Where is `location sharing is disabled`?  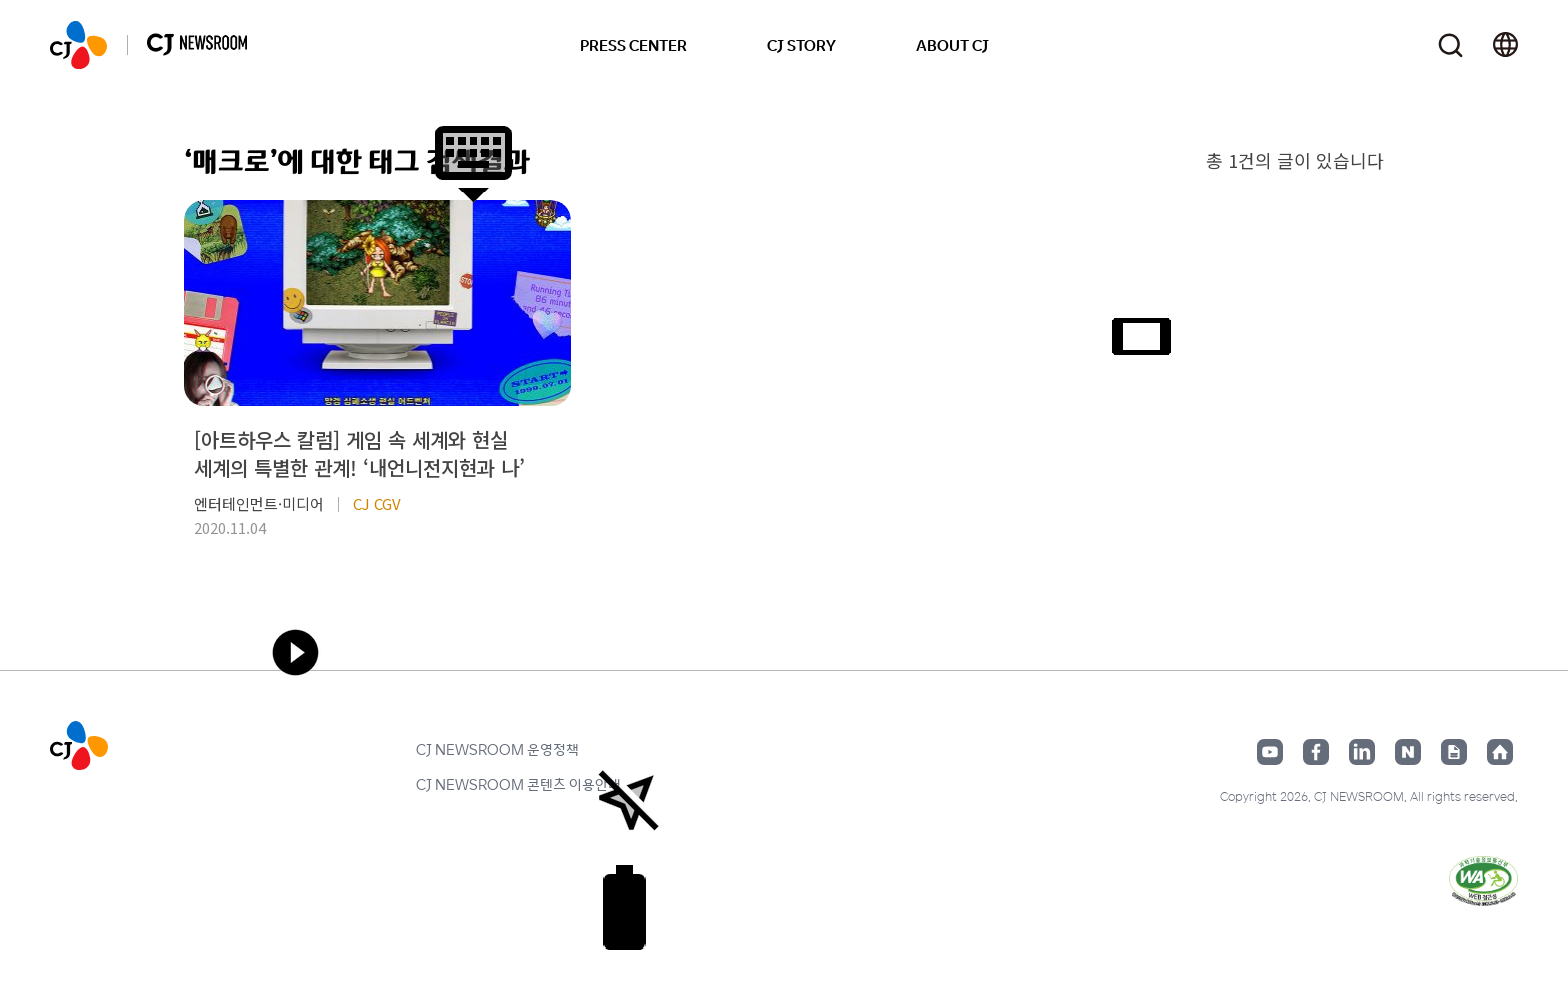 location sharing is disabled is located at coordinates (626, 802).